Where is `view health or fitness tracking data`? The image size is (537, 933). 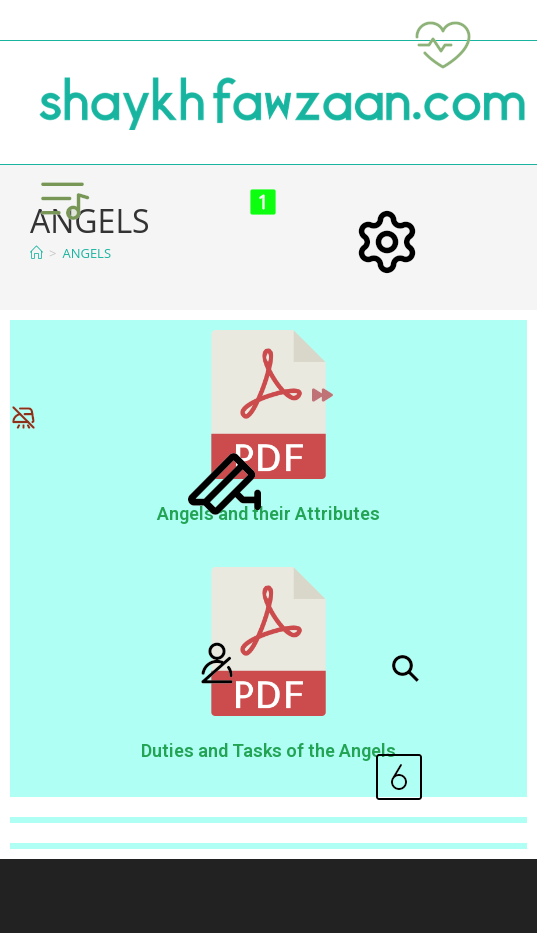 view health or fitness tracking data is located at coordinates (443, 43).